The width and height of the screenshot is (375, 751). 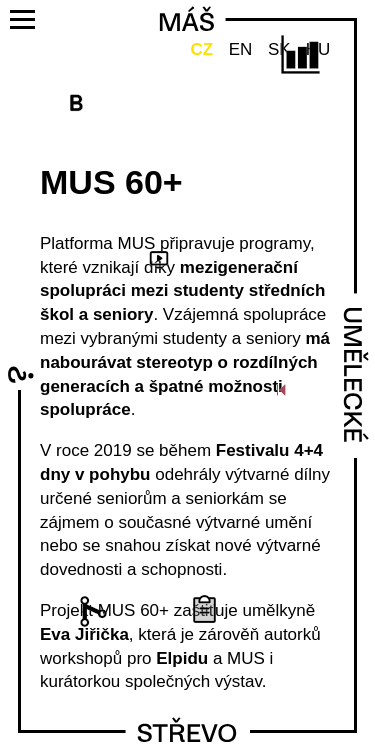 I want to click on view analytics or statistics, so click(x=300, y=54).